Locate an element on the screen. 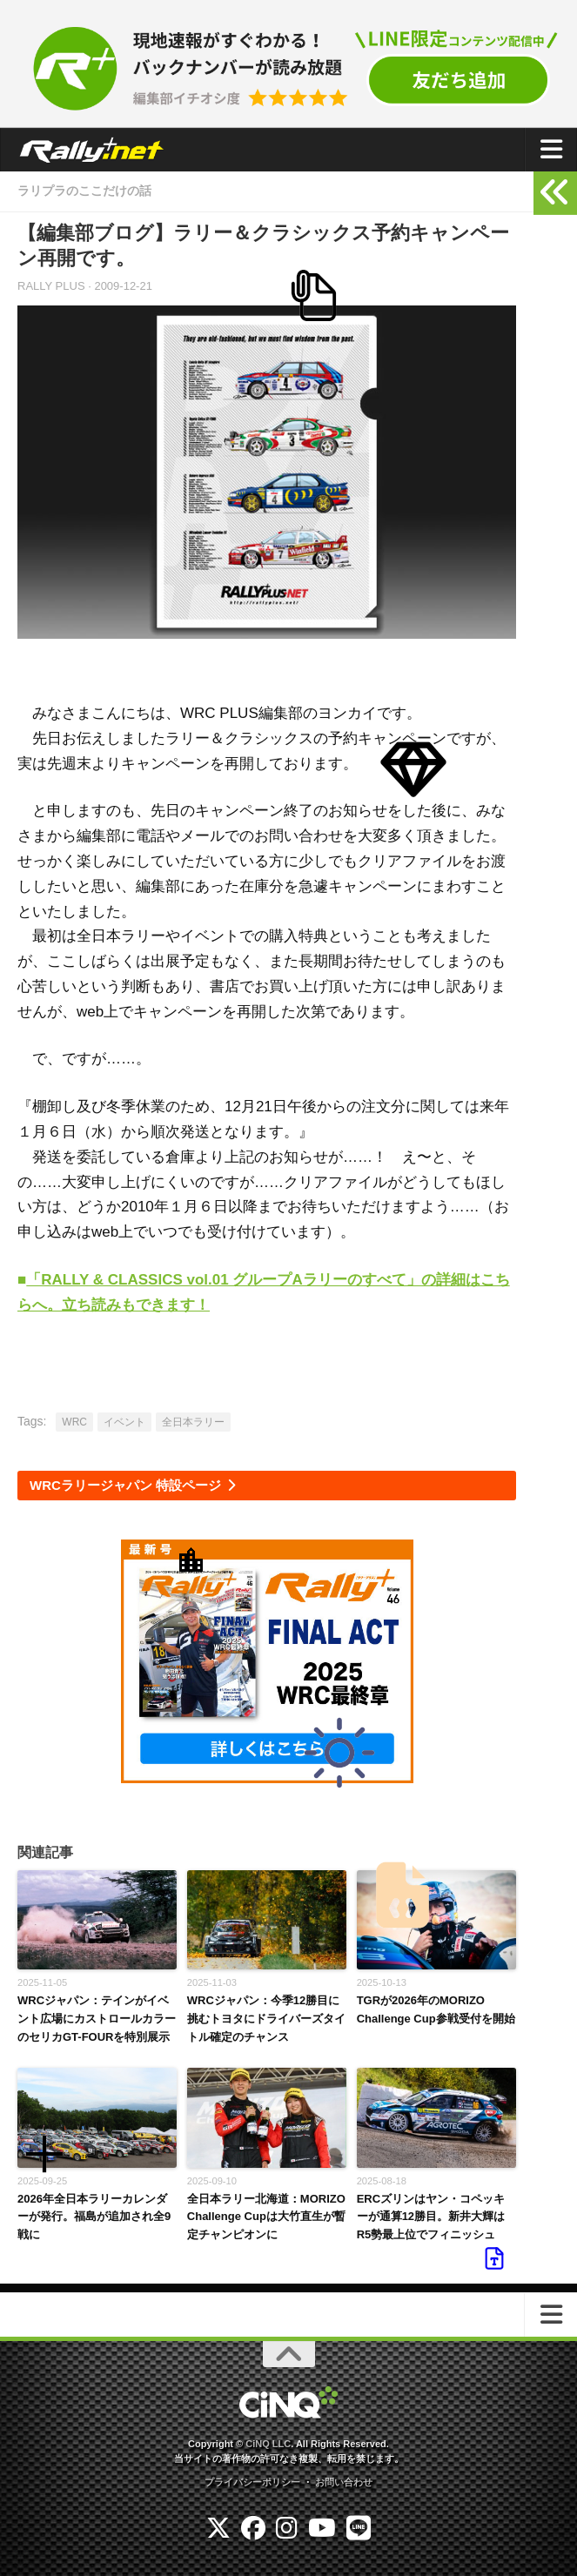 The width and height of the screenshot is (577, 2576). view text or document file type is located at coordinates (494, 2258).